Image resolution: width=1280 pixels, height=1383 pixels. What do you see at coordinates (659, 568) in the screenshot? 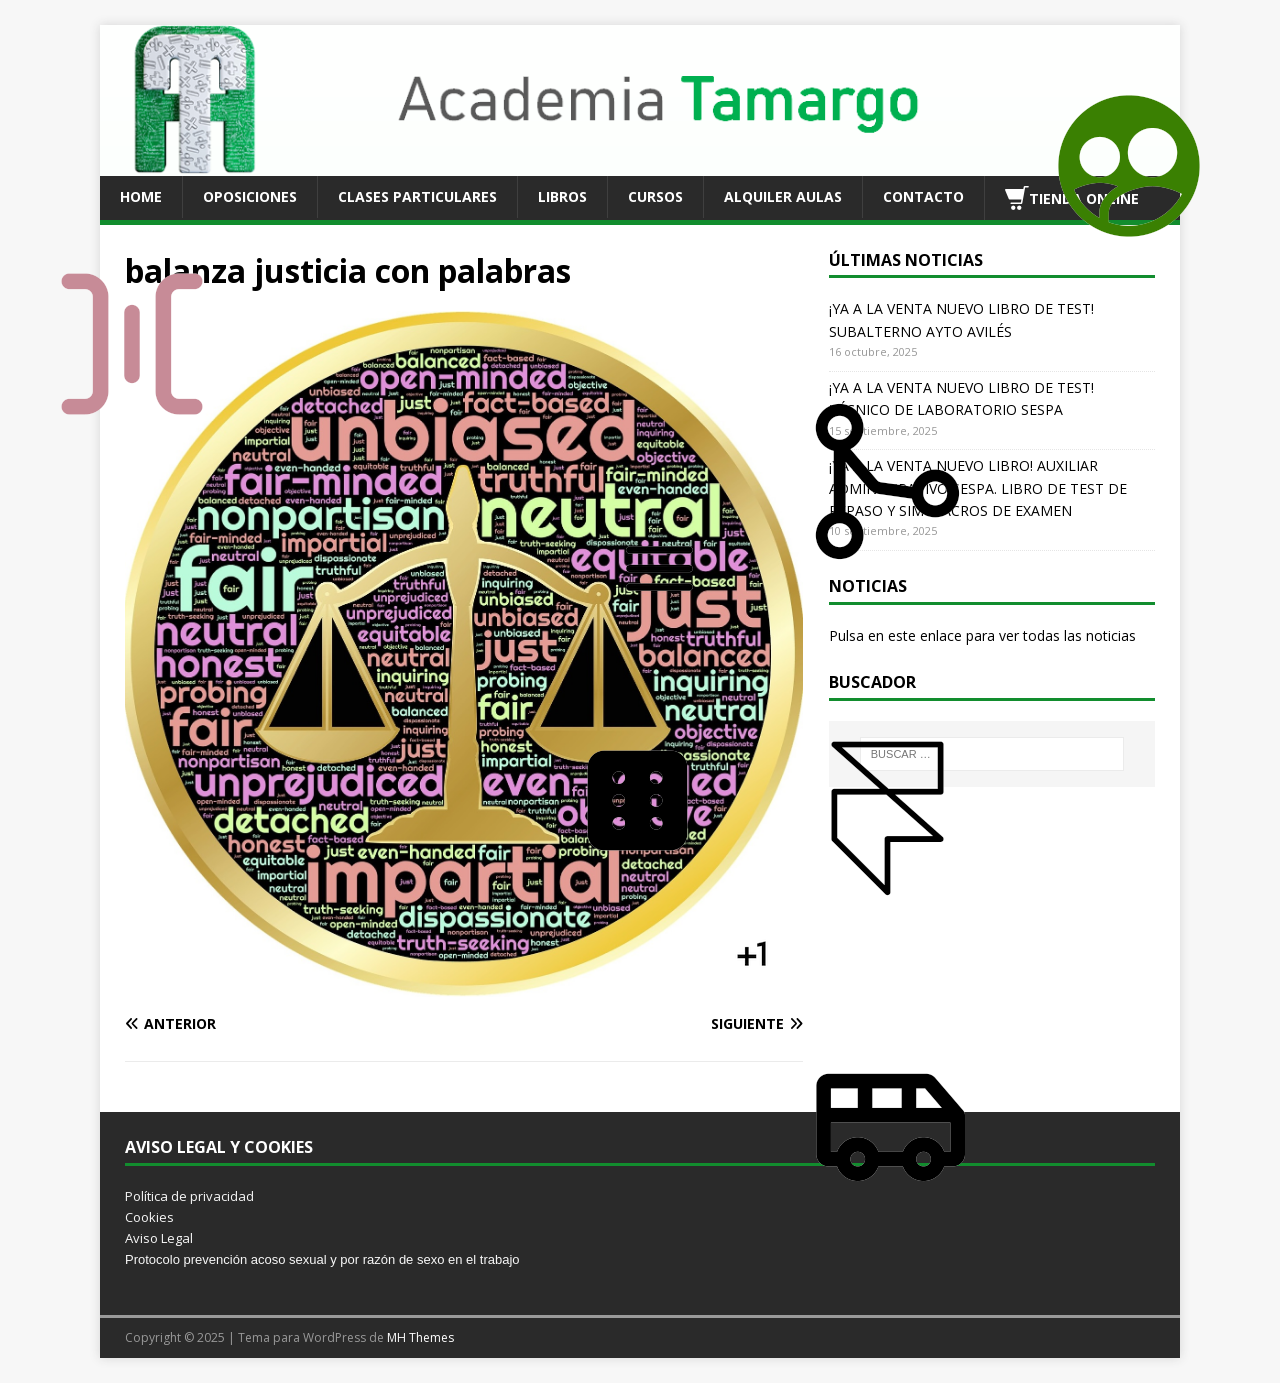
I see `open navigation menu` at bounding box center [659, 568].